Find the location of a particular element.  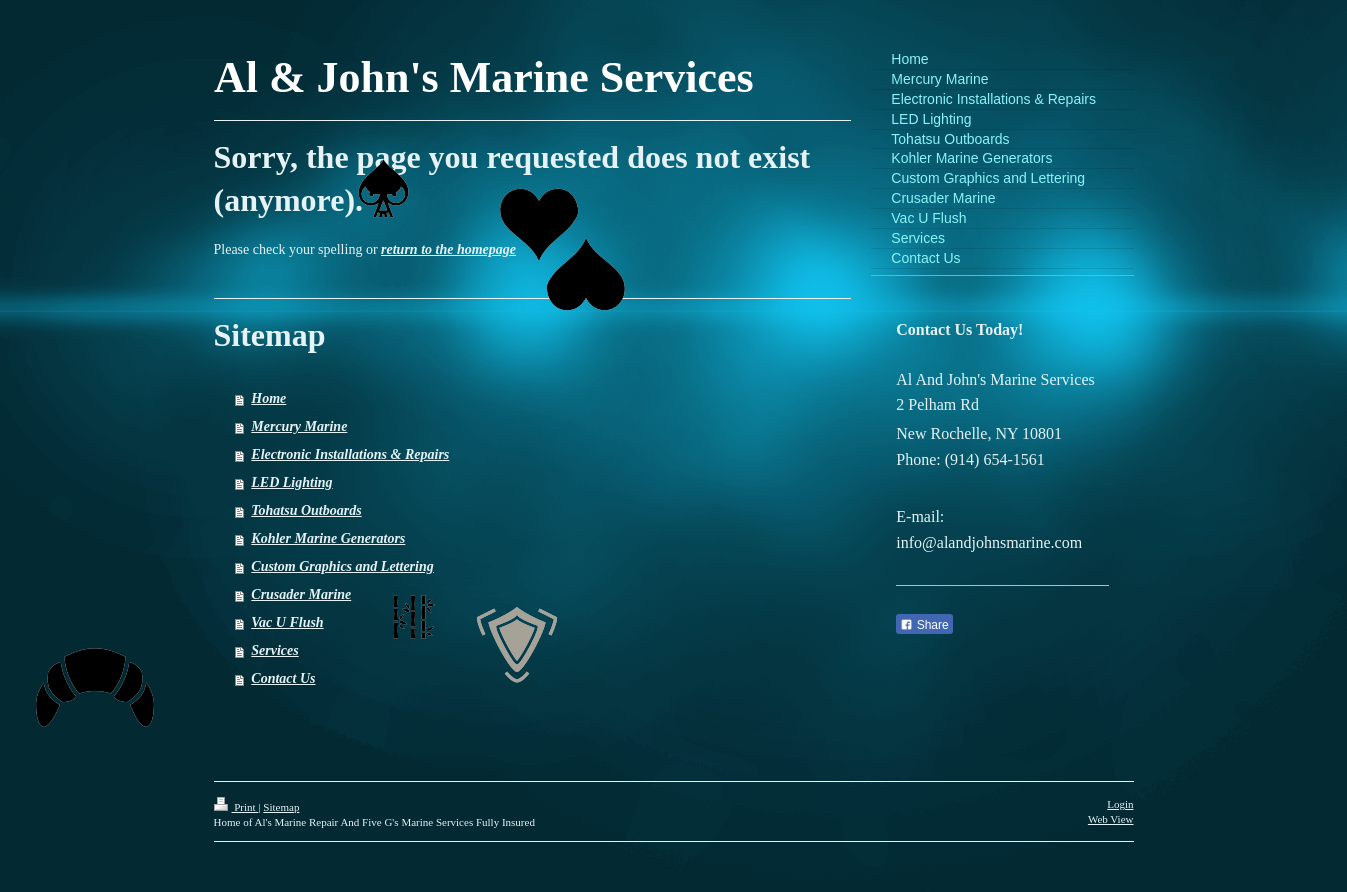

browse bakery or pastry items is located at coordinates (95, 688).